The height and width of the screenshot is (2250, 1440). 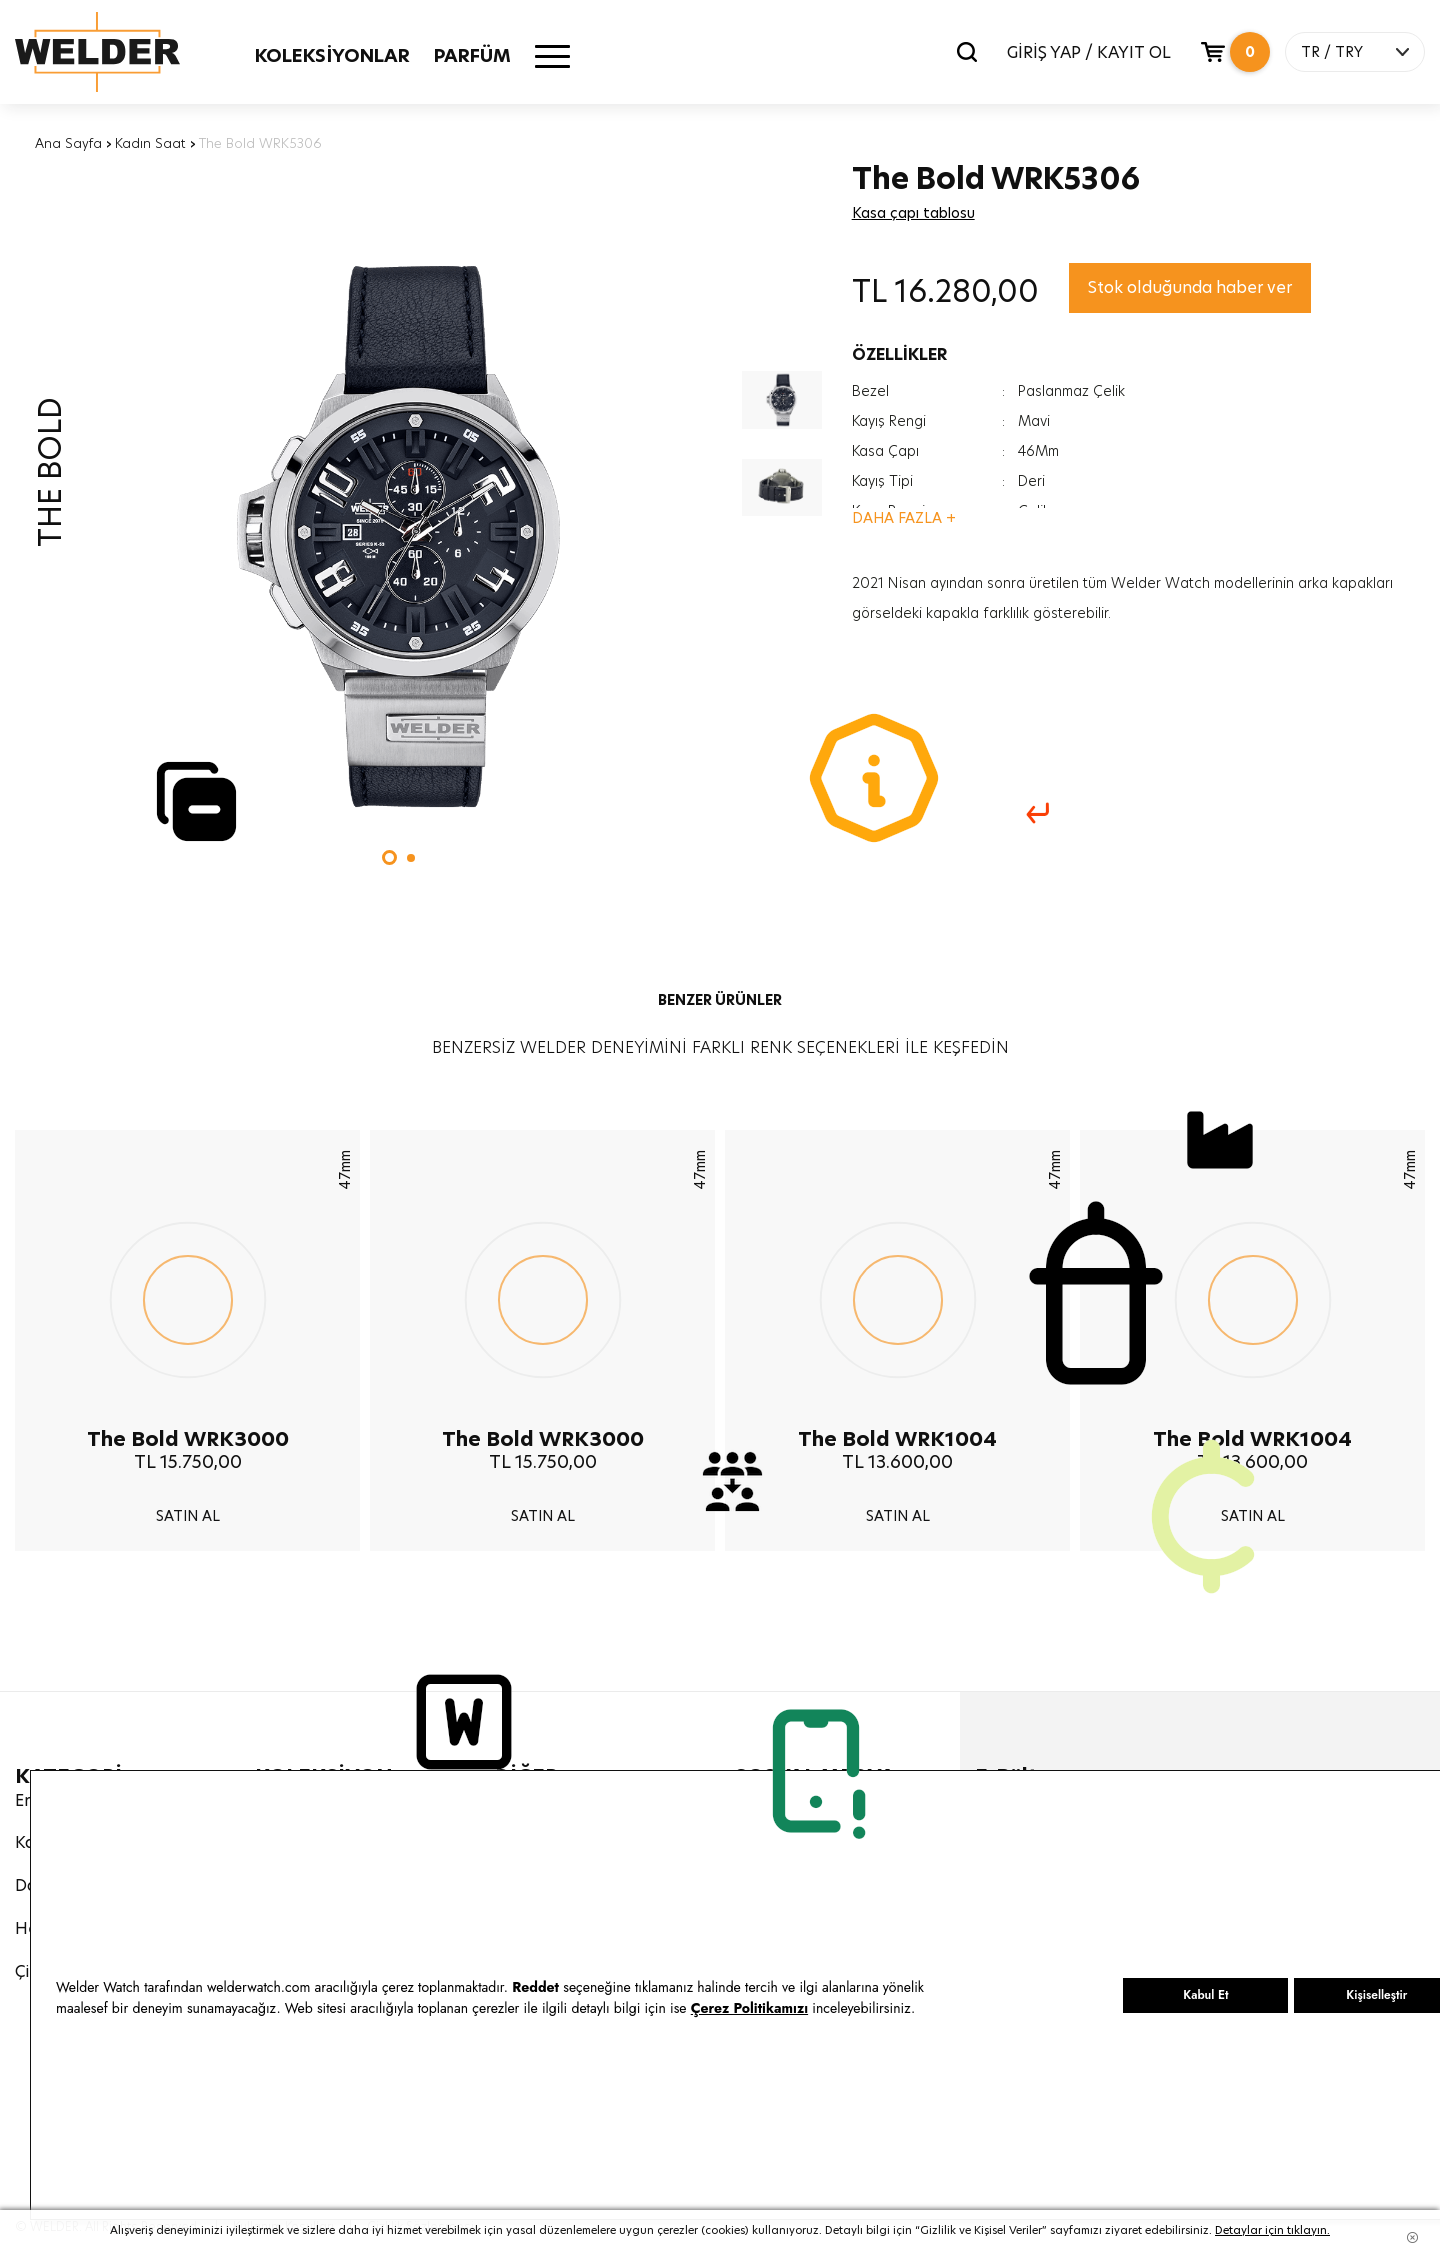 I want to click on return or enter key, so click(x=1037, y=813).